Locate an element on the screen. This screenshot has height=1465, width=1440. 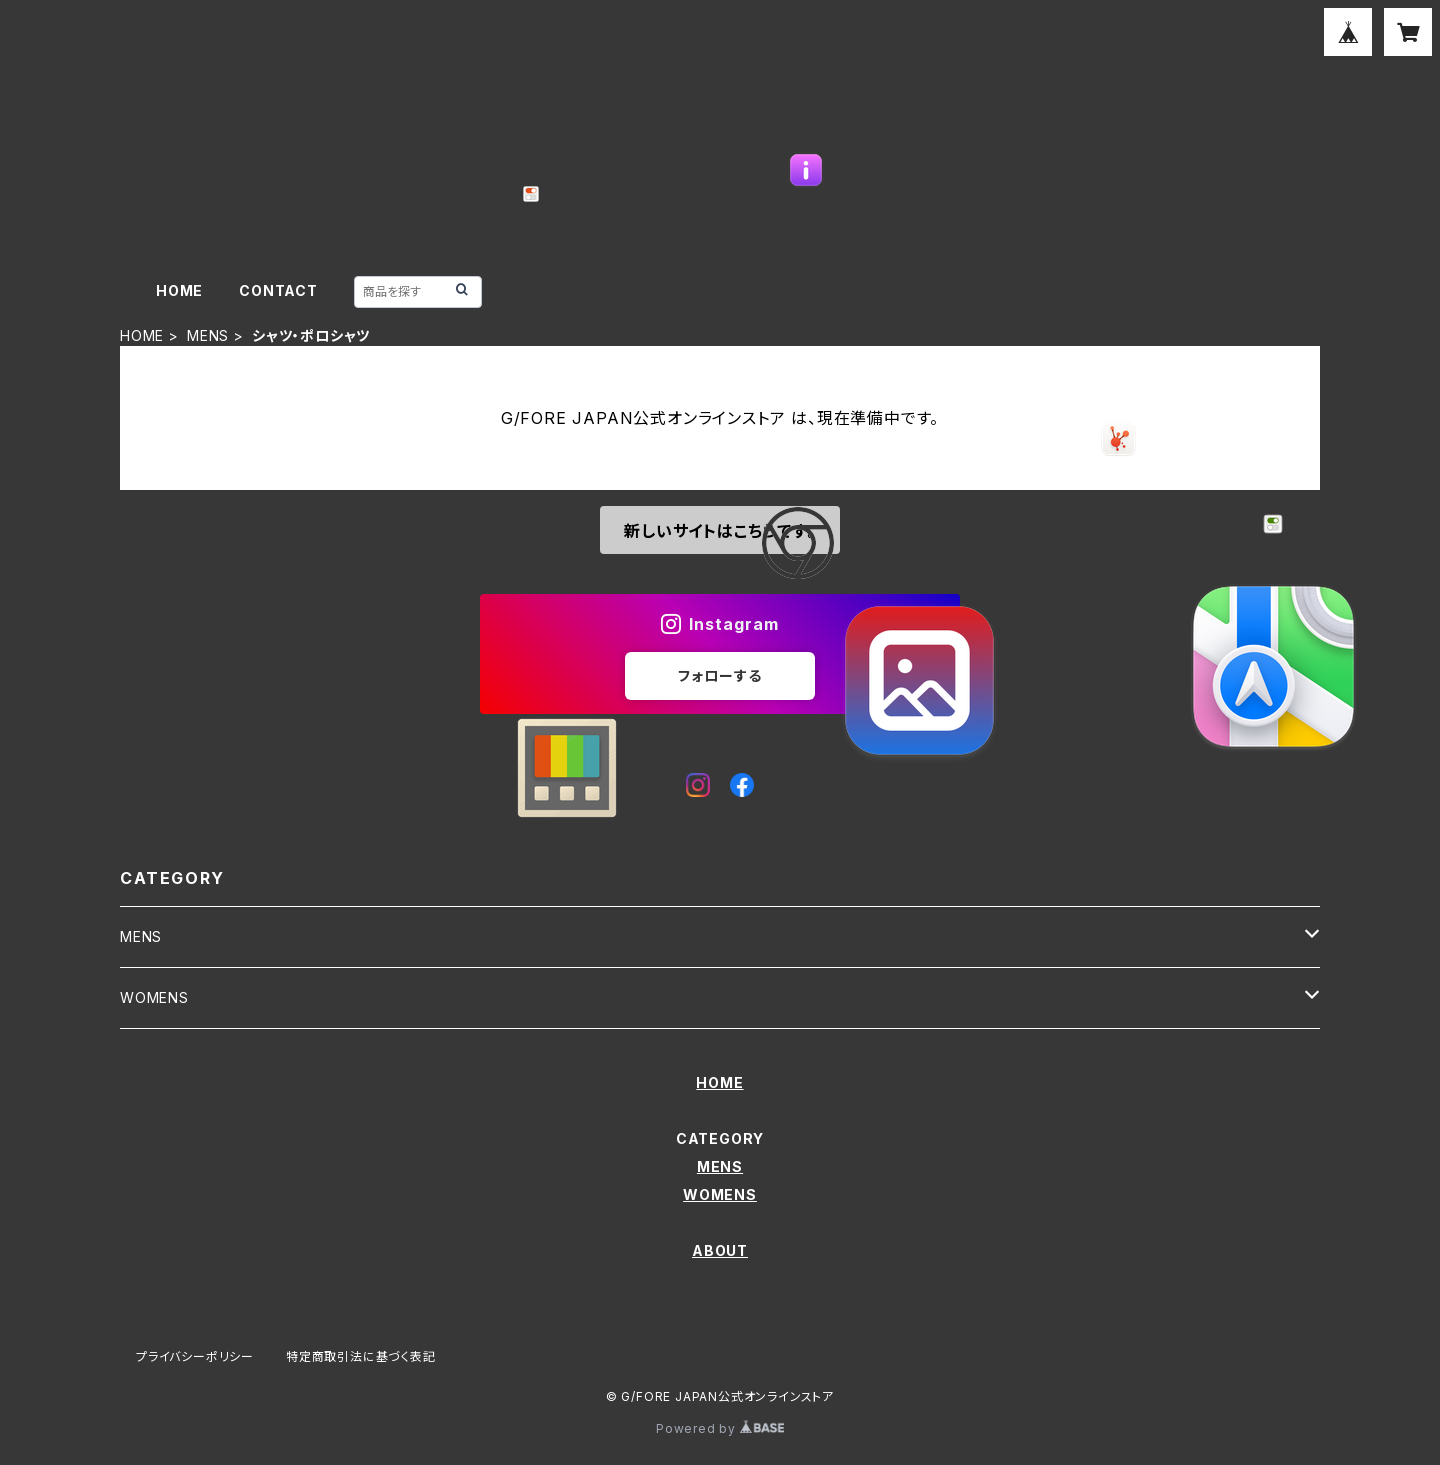
launch visualvm application is located at coordinates (1118, 438).